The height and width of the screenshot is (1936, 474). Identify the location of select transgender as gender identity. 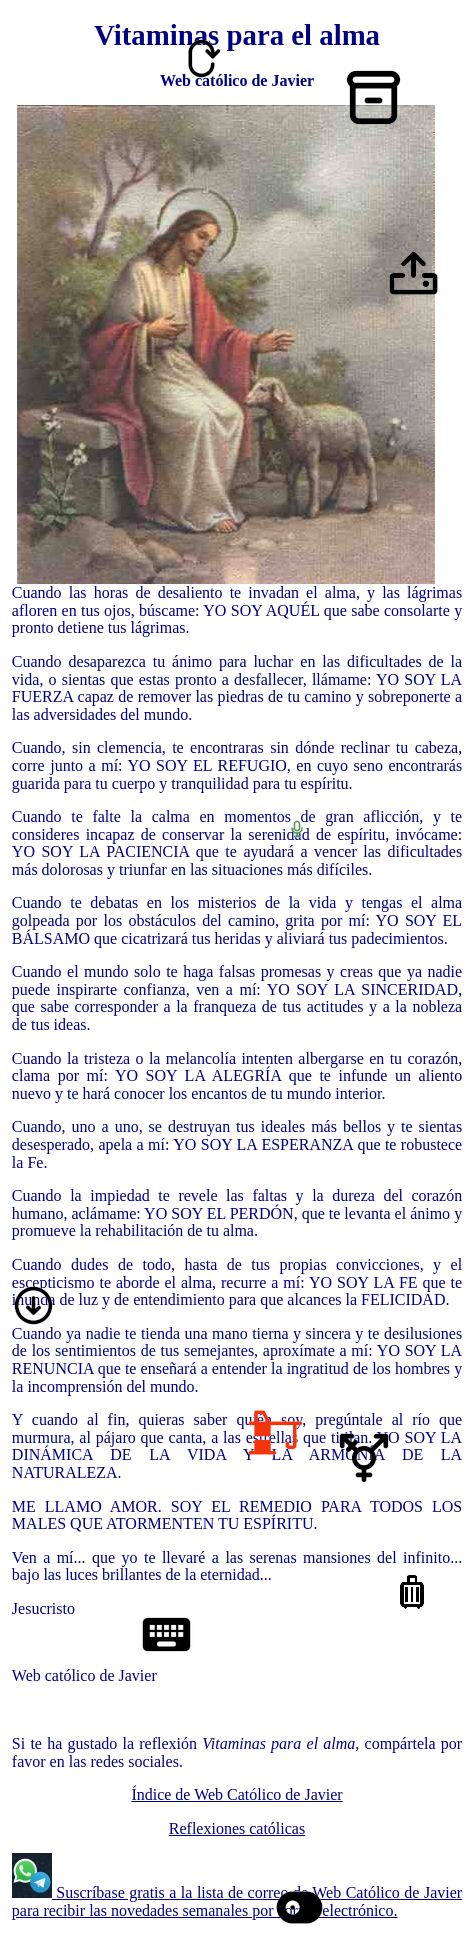
(364, 1458).